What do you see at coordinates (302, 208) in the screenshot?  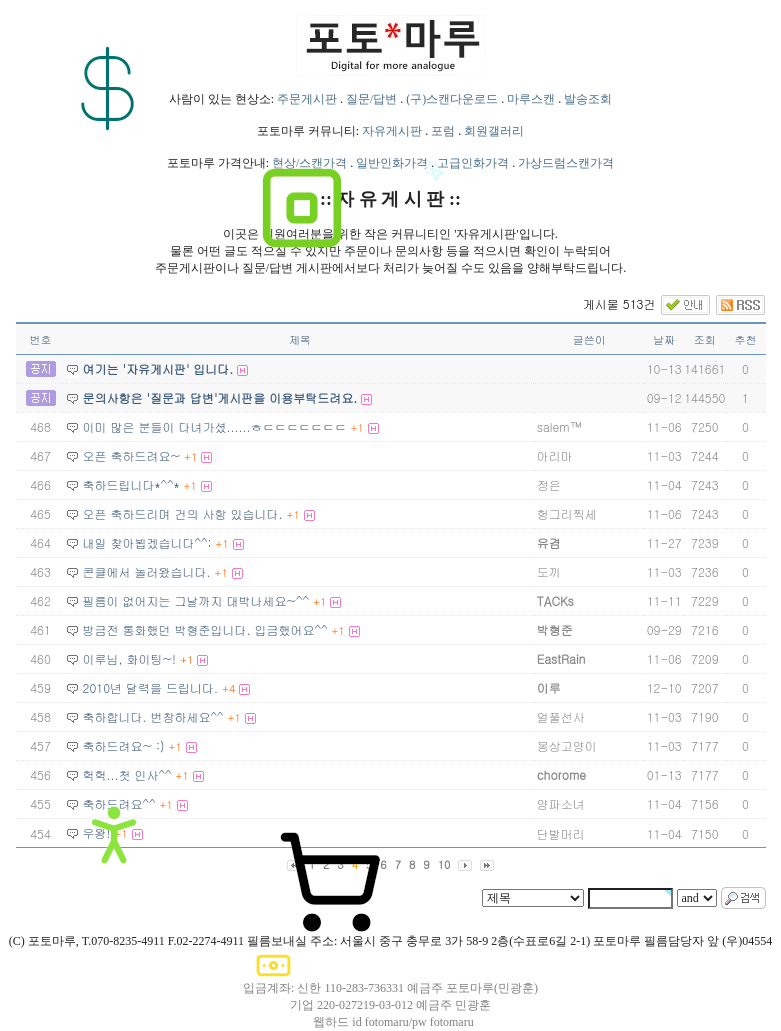 I see `stop media playback` at bounding box center [302, 208].